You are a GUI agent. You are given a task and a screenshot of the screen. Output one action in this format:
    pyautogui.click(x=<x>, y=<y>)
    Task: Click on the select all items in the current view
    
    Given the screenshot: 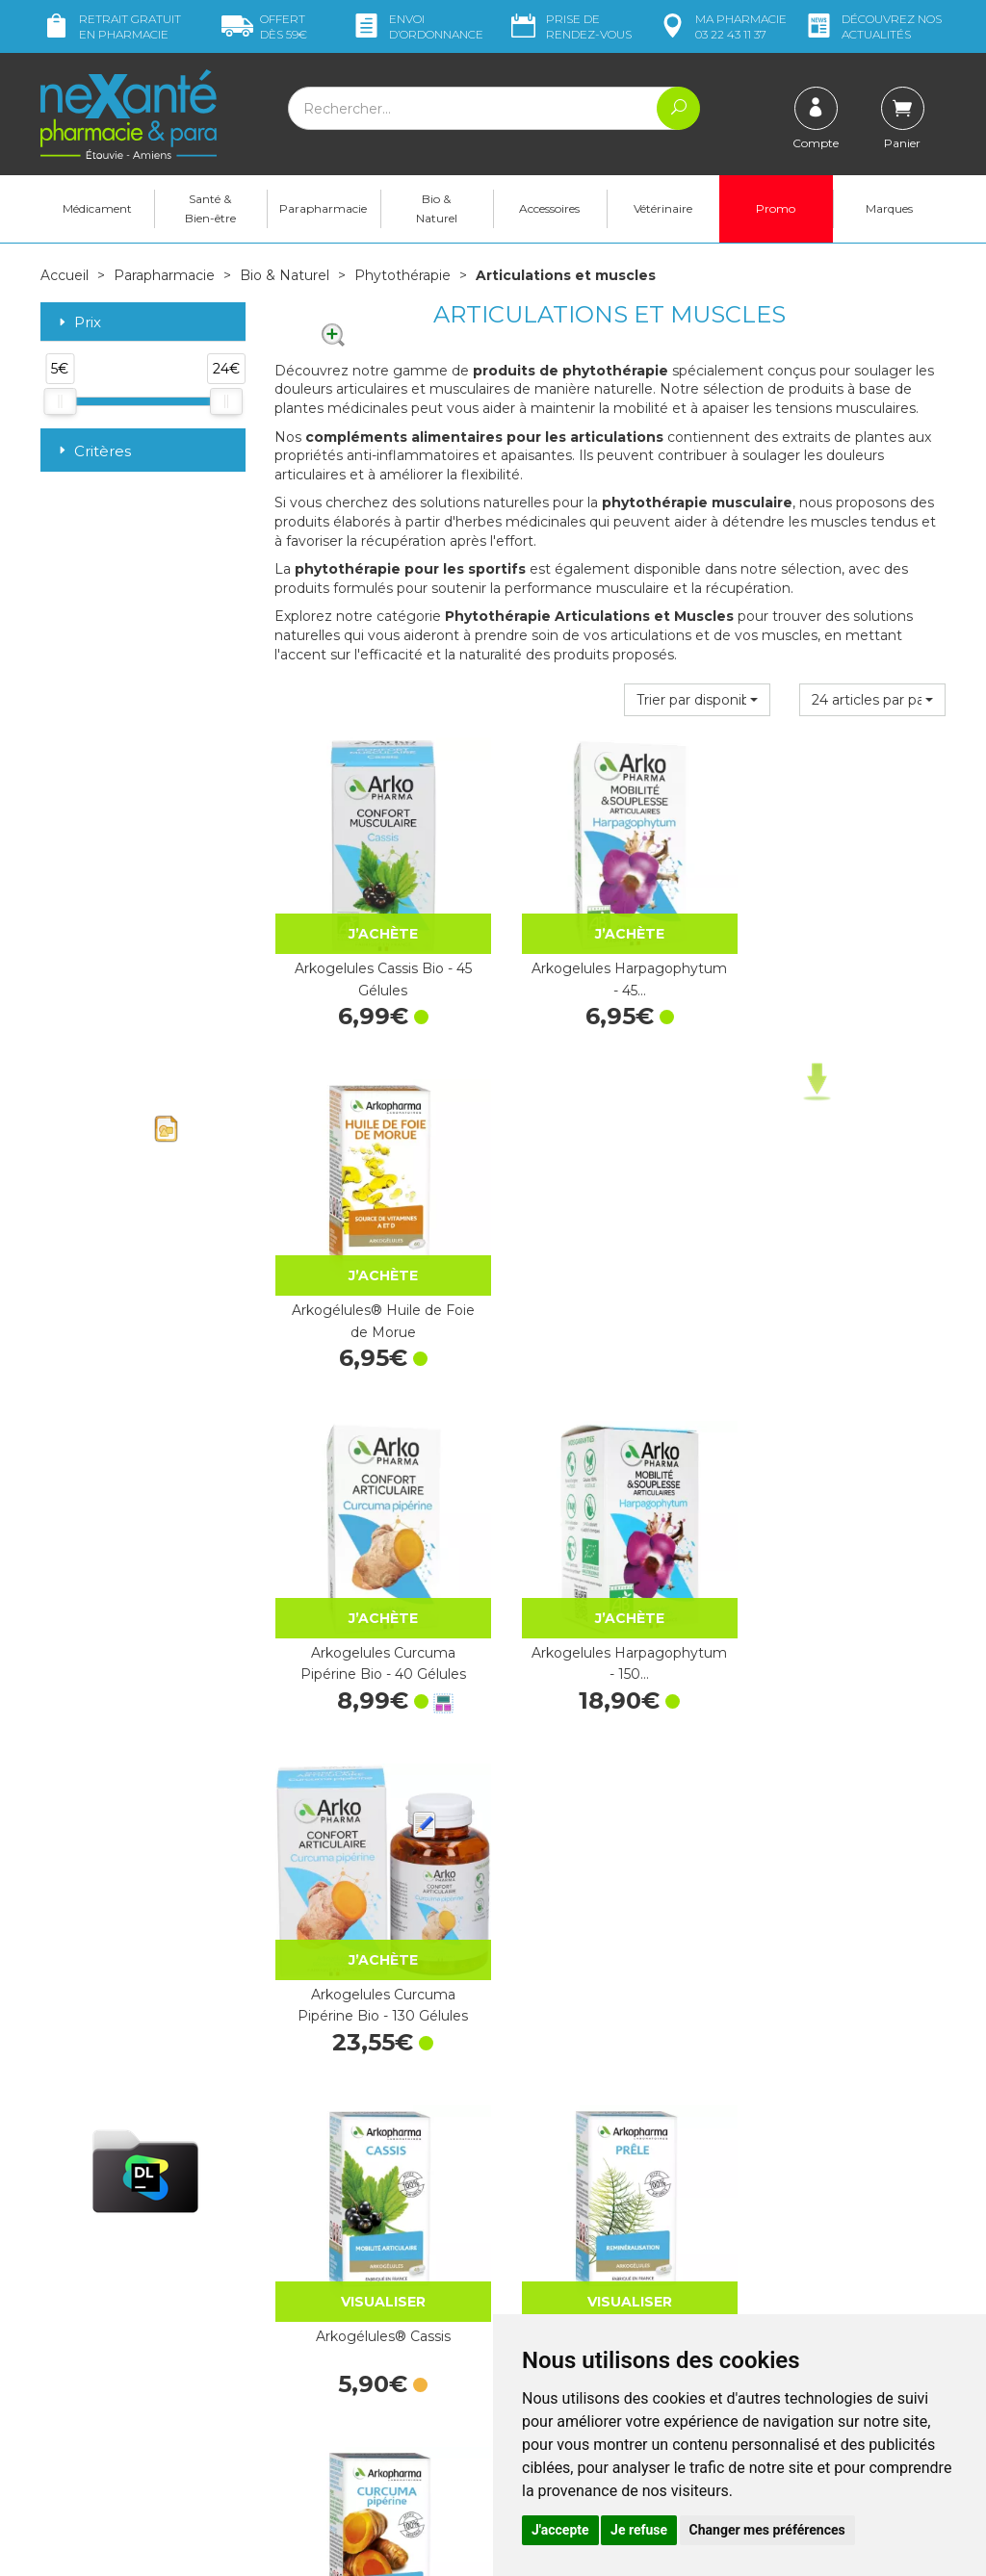 What is the action you would take?
    pyautogui.click(x=443, y=1703)
    